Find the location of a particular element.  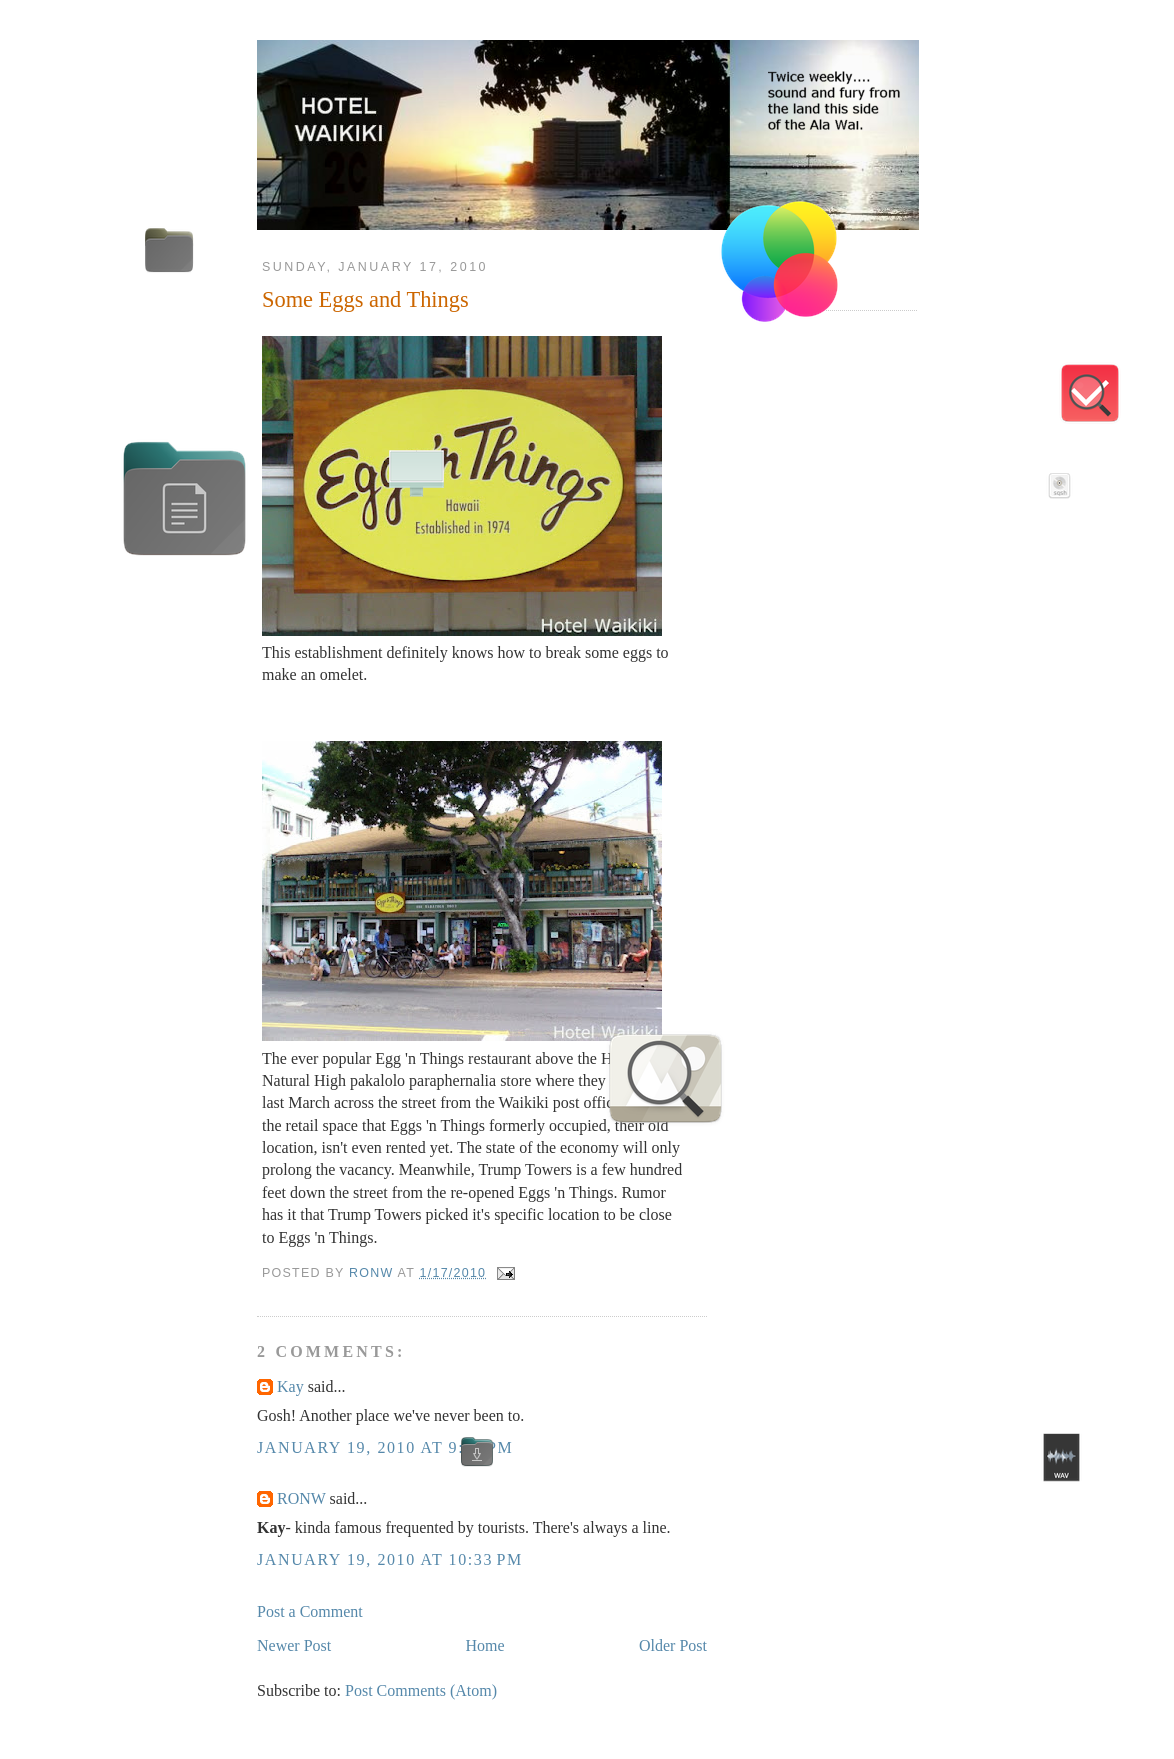

open folder to view files is located at coordinates (169, 250).